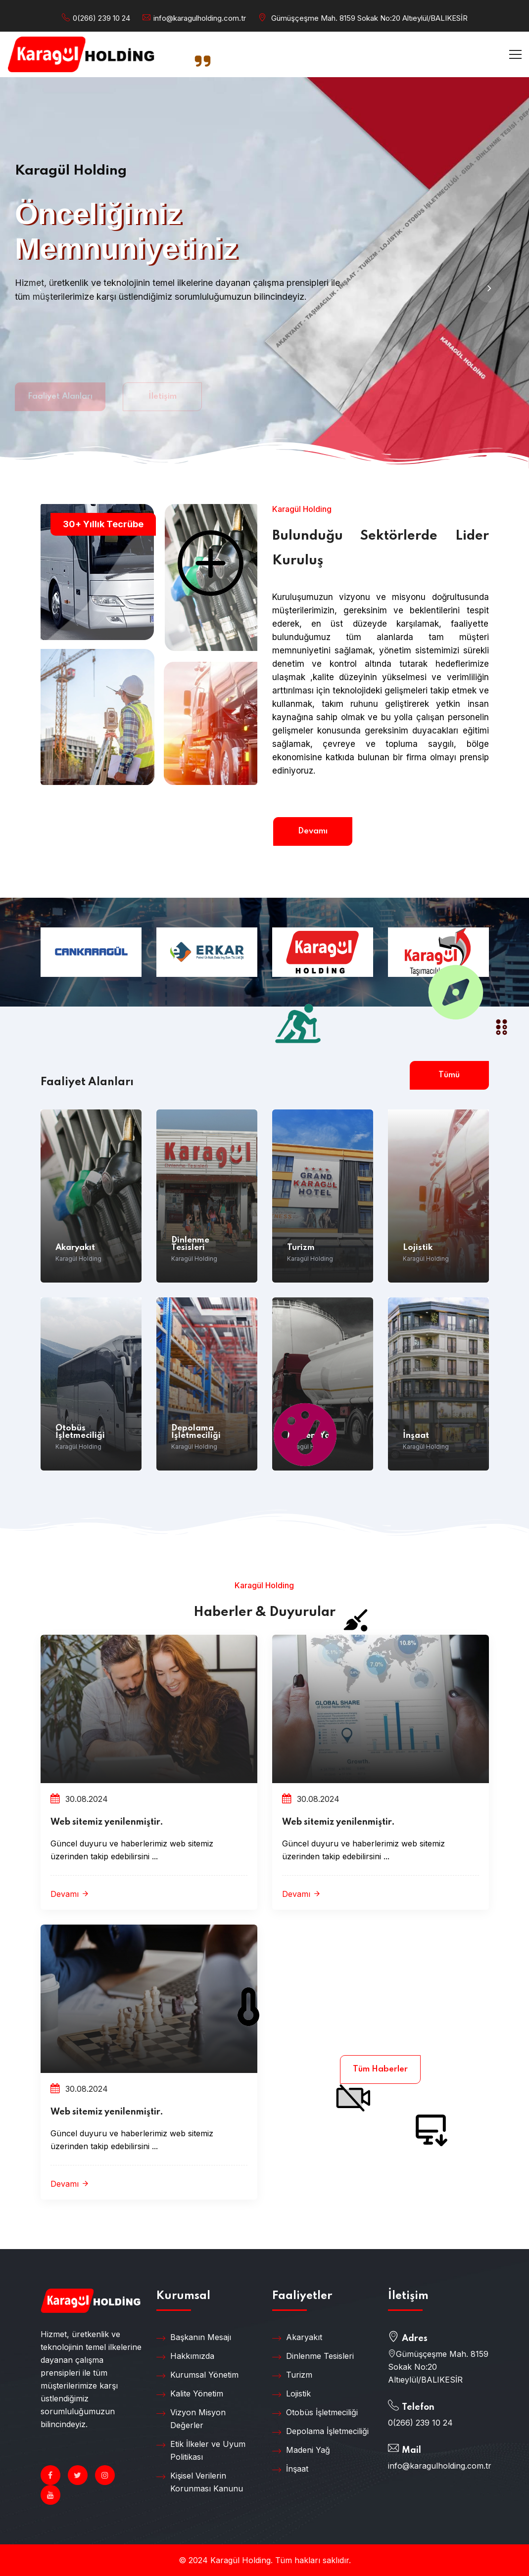 The height and width of the screenshot is (2576, 529). Describe the element at coordinates (431, 2129) in the screenshot. I see `download to desktop computer` at that location.